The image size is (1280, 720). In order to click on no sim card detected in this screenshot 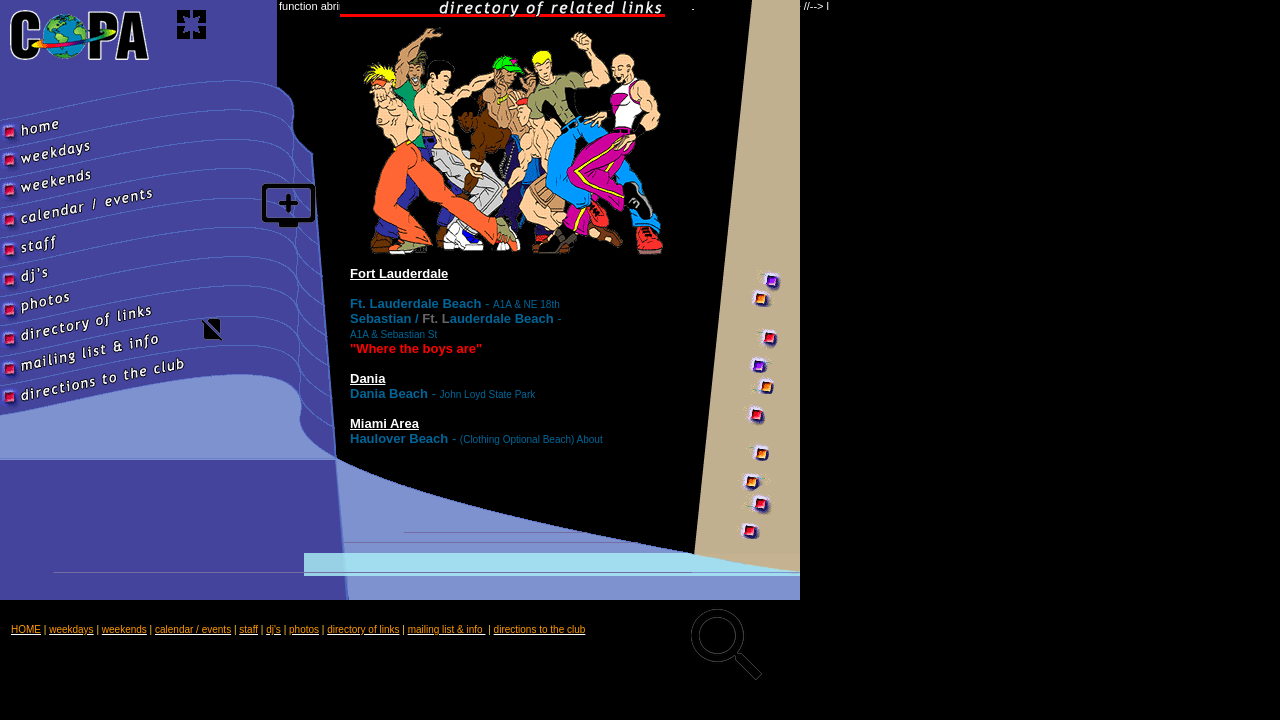, I will do `click(212, 329)`.